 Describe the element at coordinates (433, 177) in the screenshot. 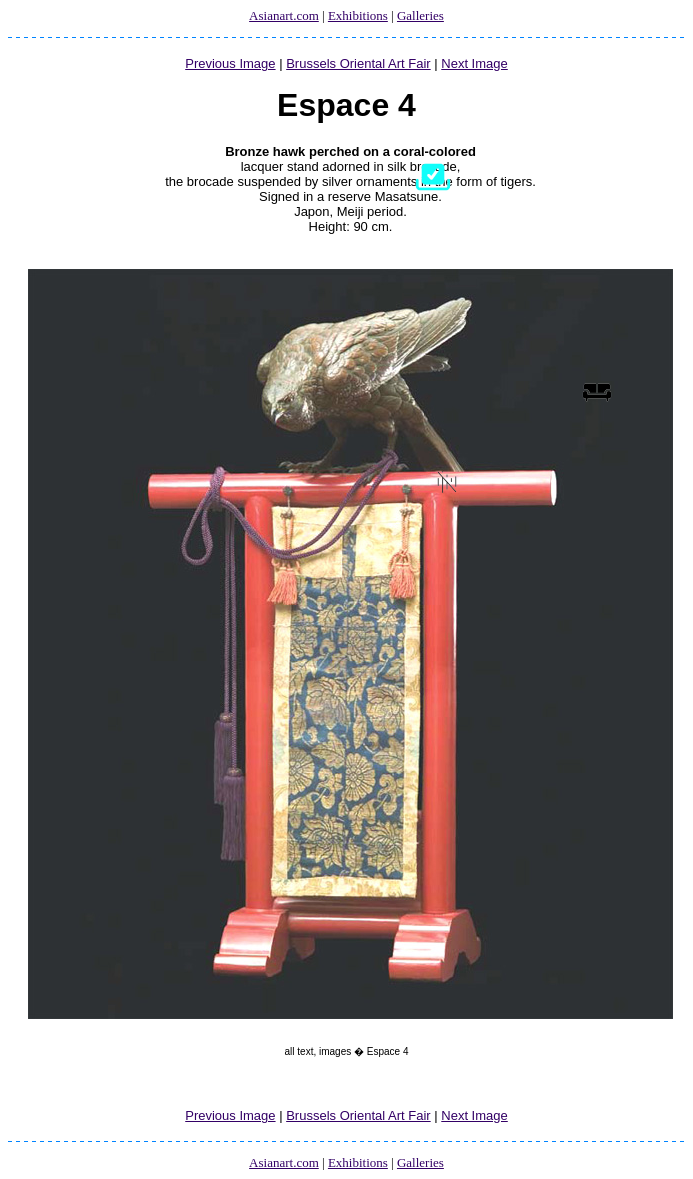

I see `cast your vote or submit a ballot` at that location.